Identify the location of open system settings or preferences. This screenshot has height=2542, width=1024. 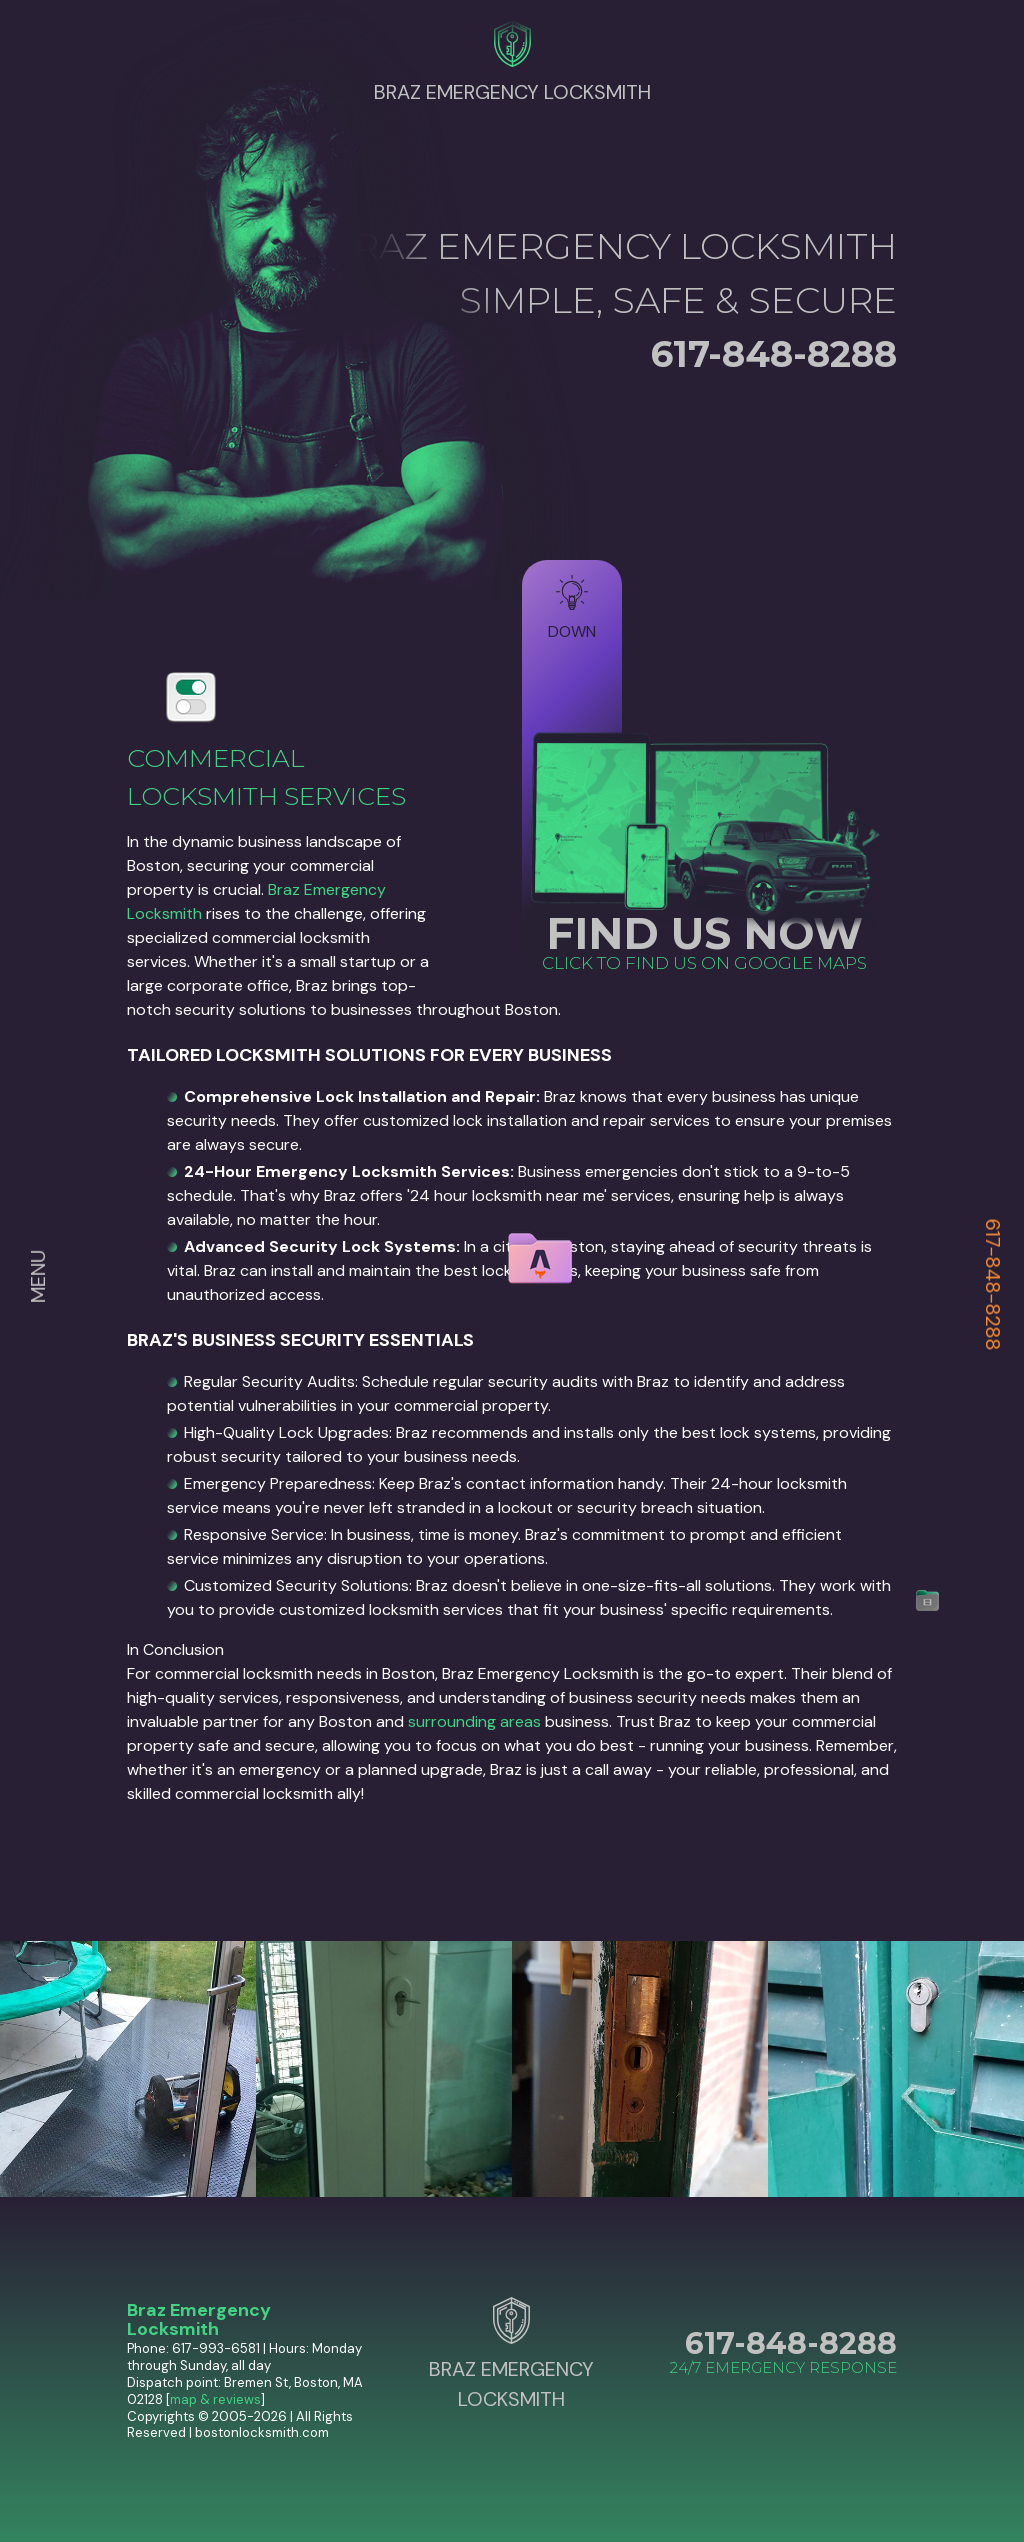
(191, 697).